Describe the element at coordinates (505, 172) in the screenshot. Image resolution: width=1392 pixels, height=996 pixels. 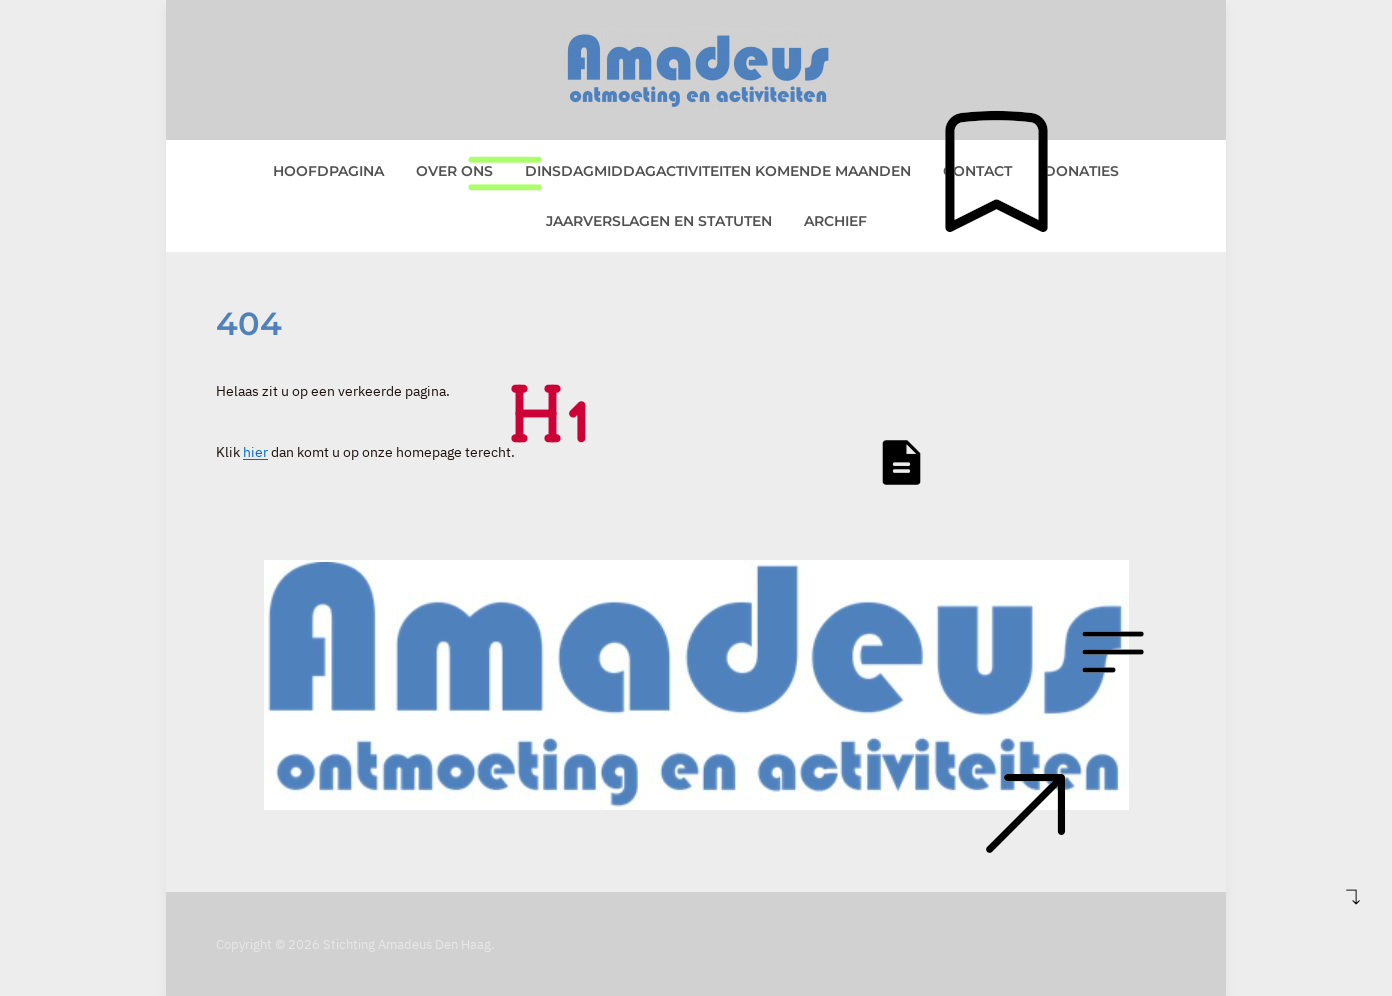
I see `open navigation menu` at that location.